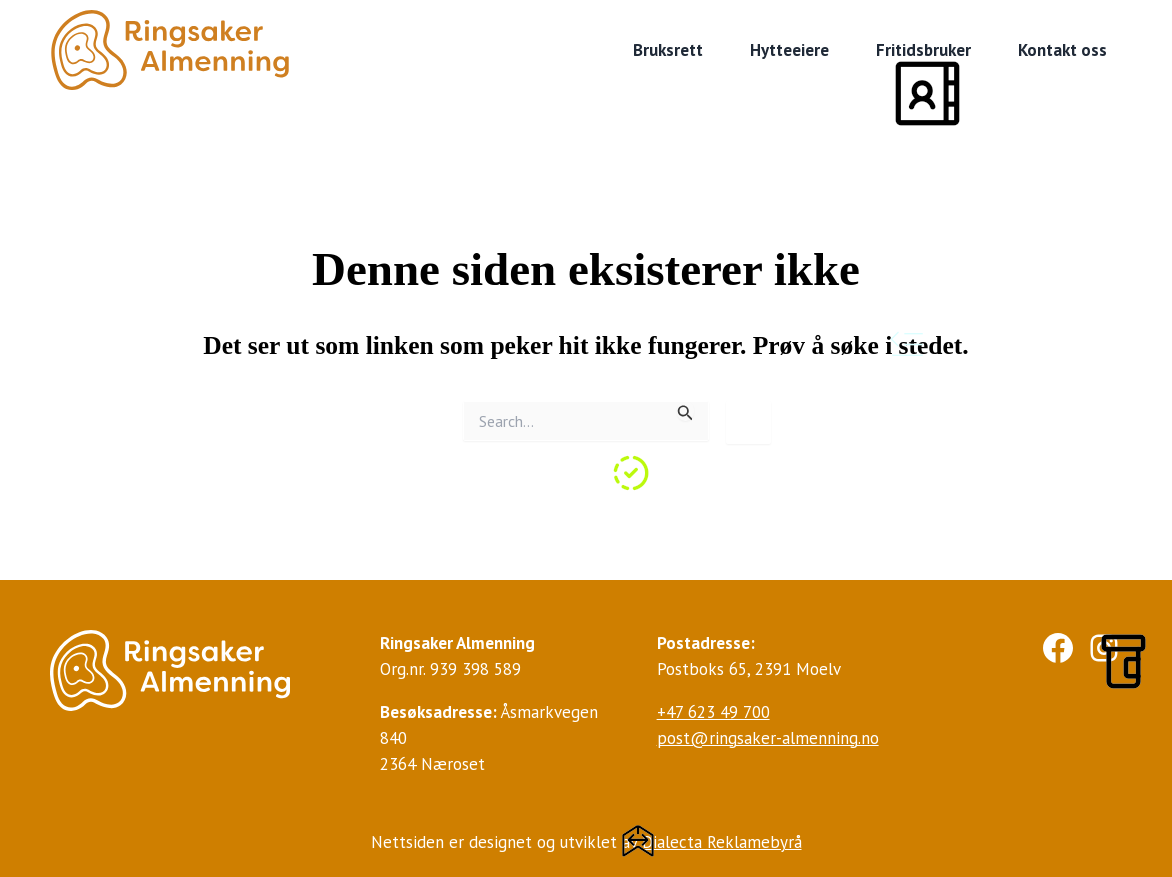  What do you see at coordinates (1123, 661) in the screenshot?
I see `view medication information` at bounding box center [1123, 661].